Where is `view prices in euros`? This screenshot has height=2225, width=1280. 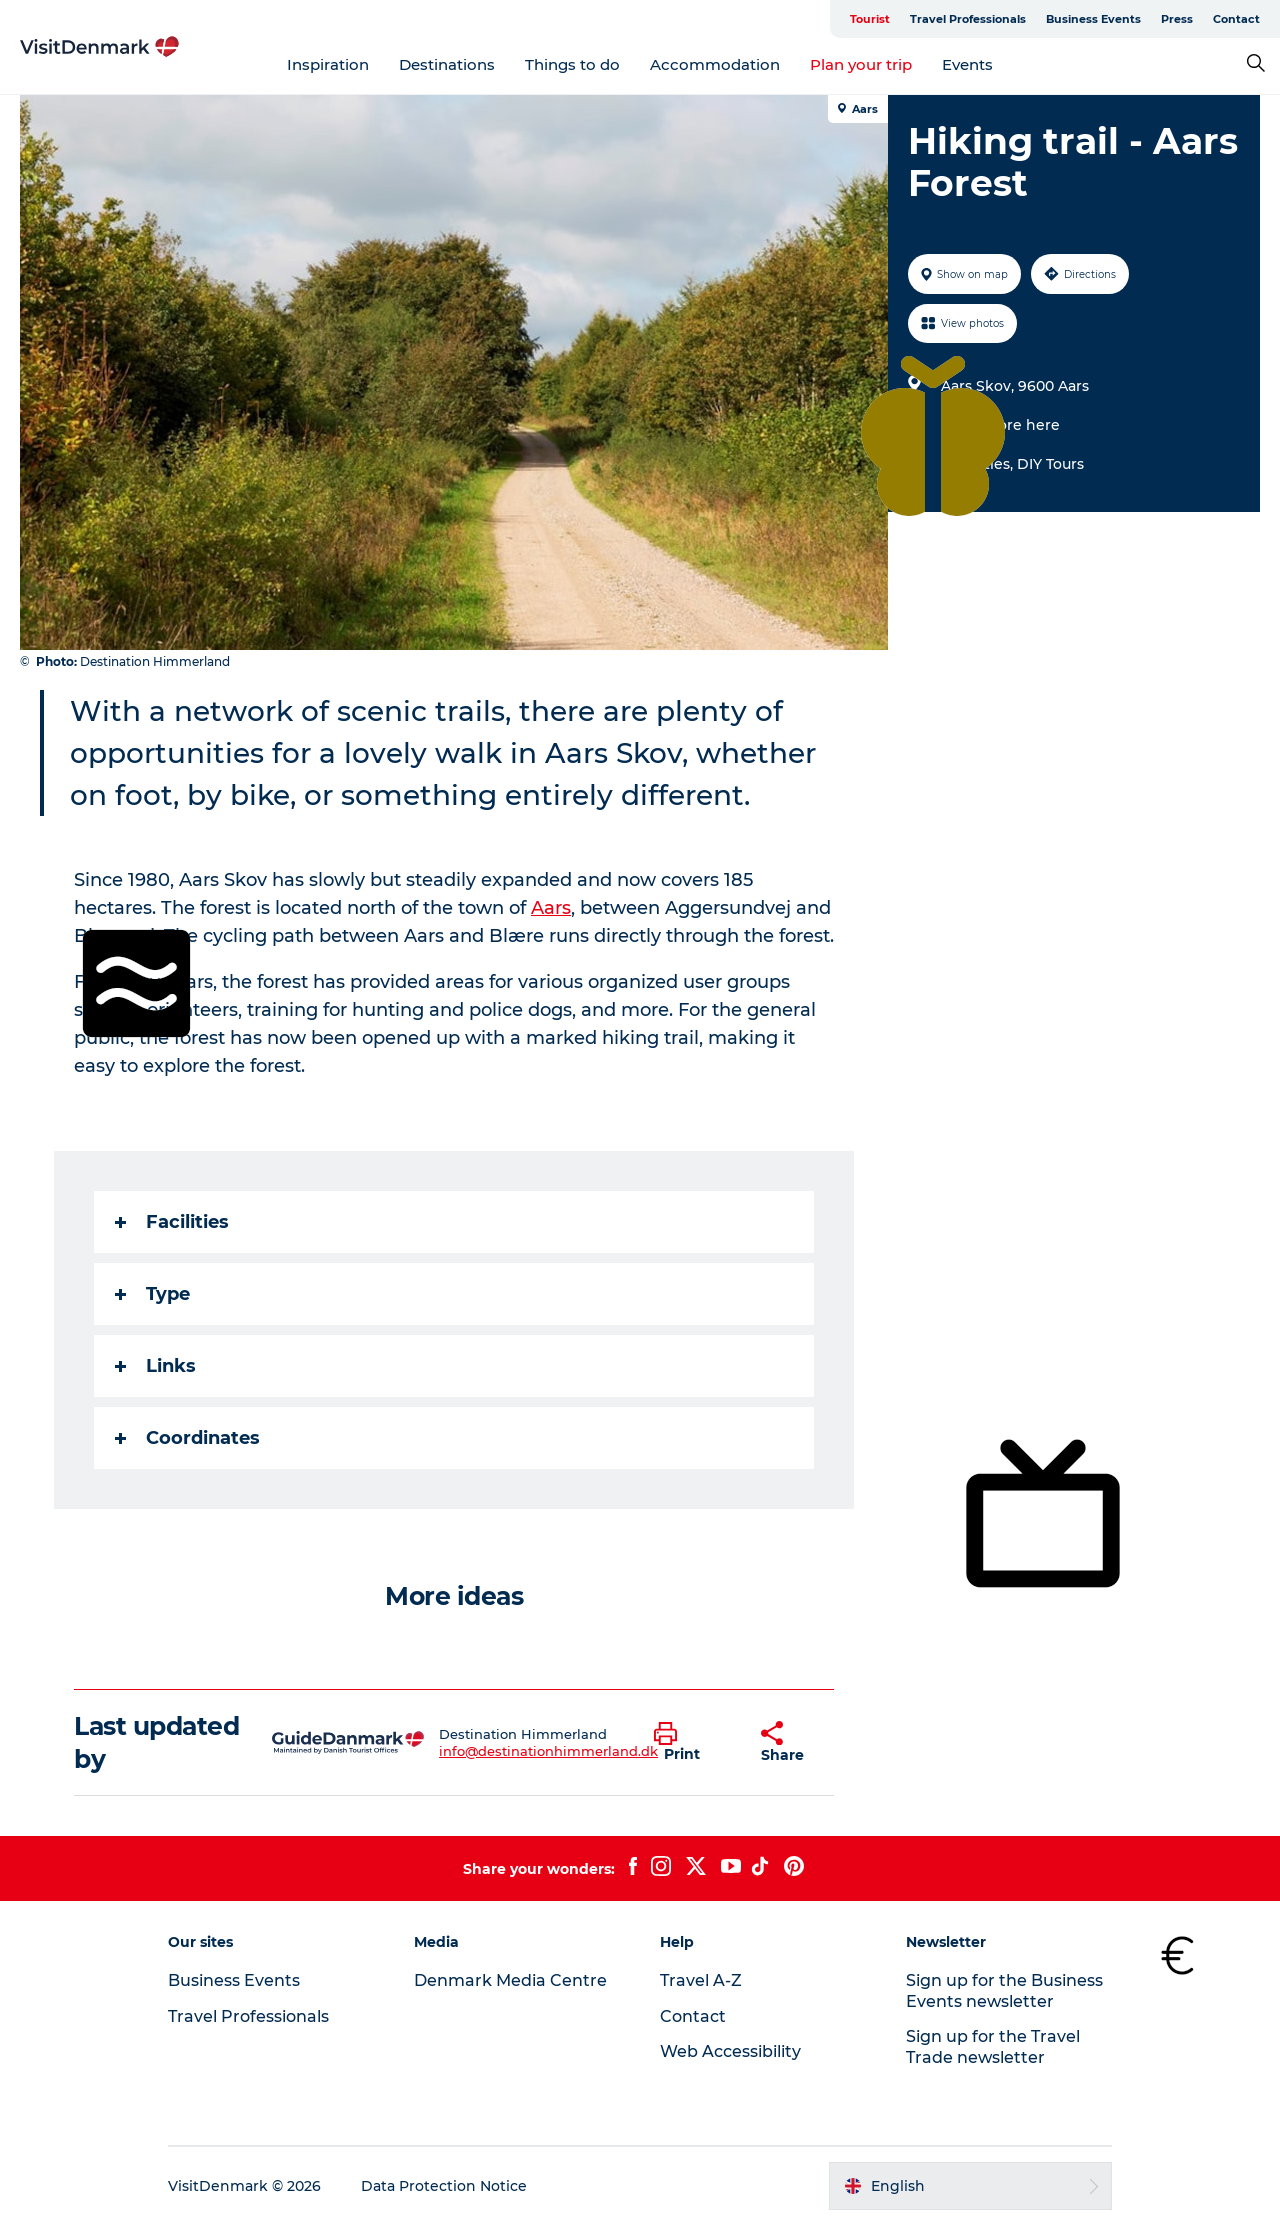
view prices in euros is located at coordinates (1180, 1955).